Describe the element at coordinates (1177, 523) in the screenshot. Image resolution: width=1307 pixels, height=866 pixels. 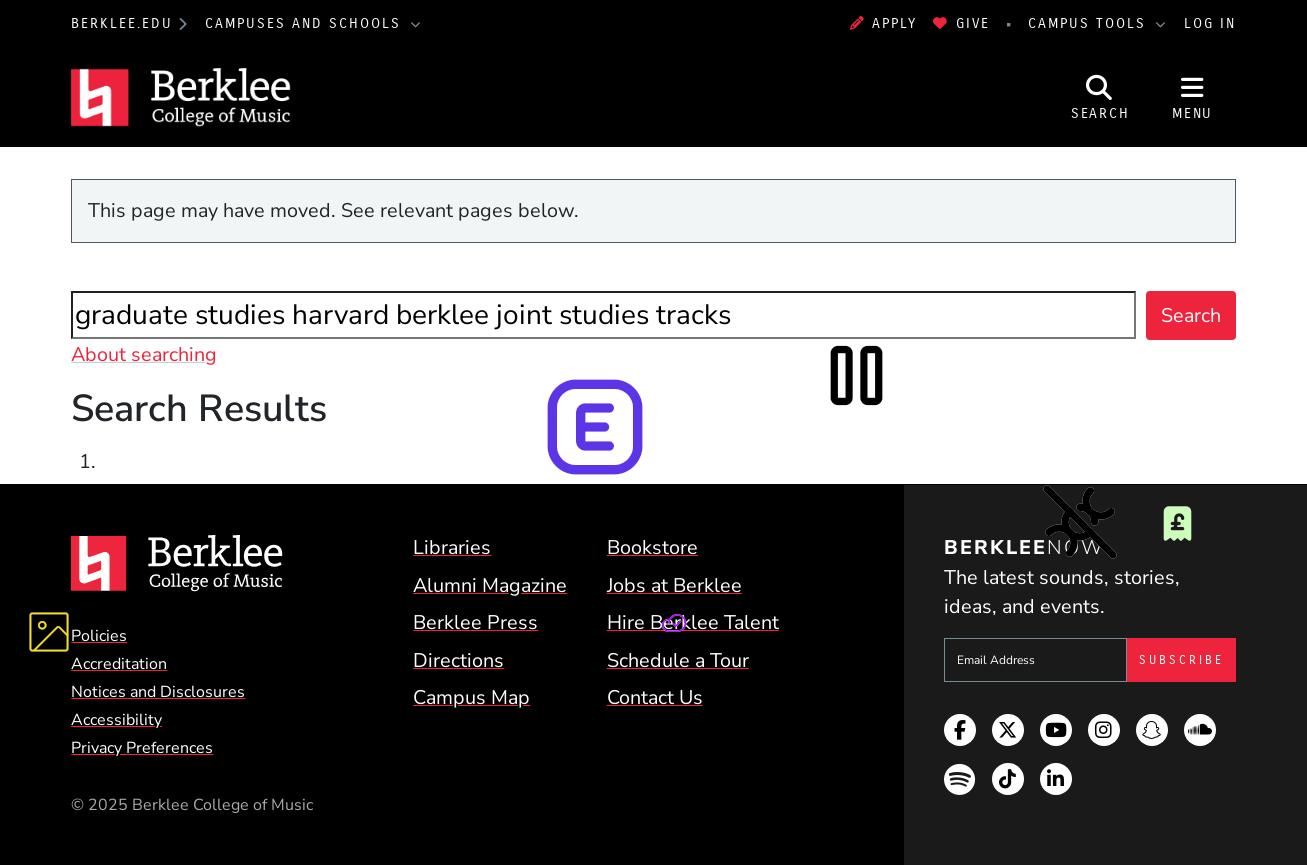
I see `view receipt or transaction in British pounds` at that location.